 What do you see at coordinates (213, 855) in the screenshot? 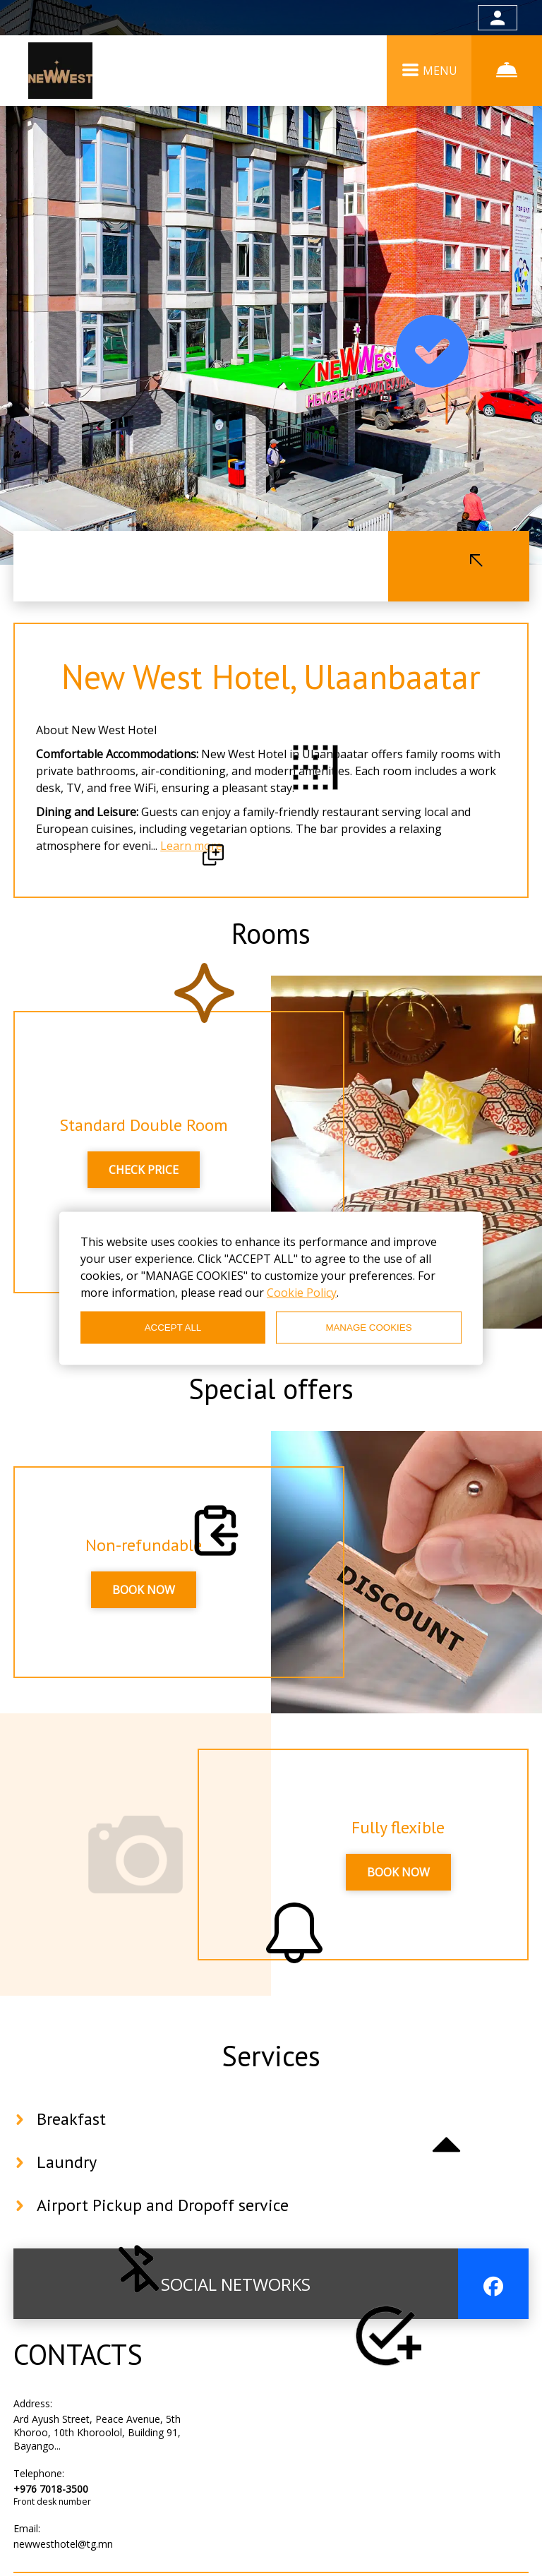
I see `duplicate or copy this item` at bounding box center [213, 855].